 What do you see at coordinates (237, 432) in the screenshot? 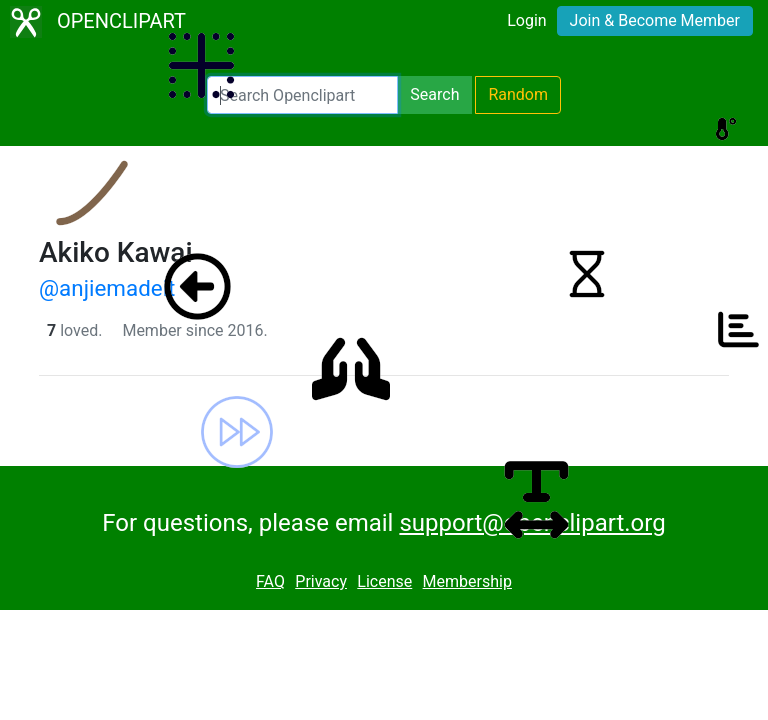
I see `skip forward in media playback` at bounding box center [237, 432].